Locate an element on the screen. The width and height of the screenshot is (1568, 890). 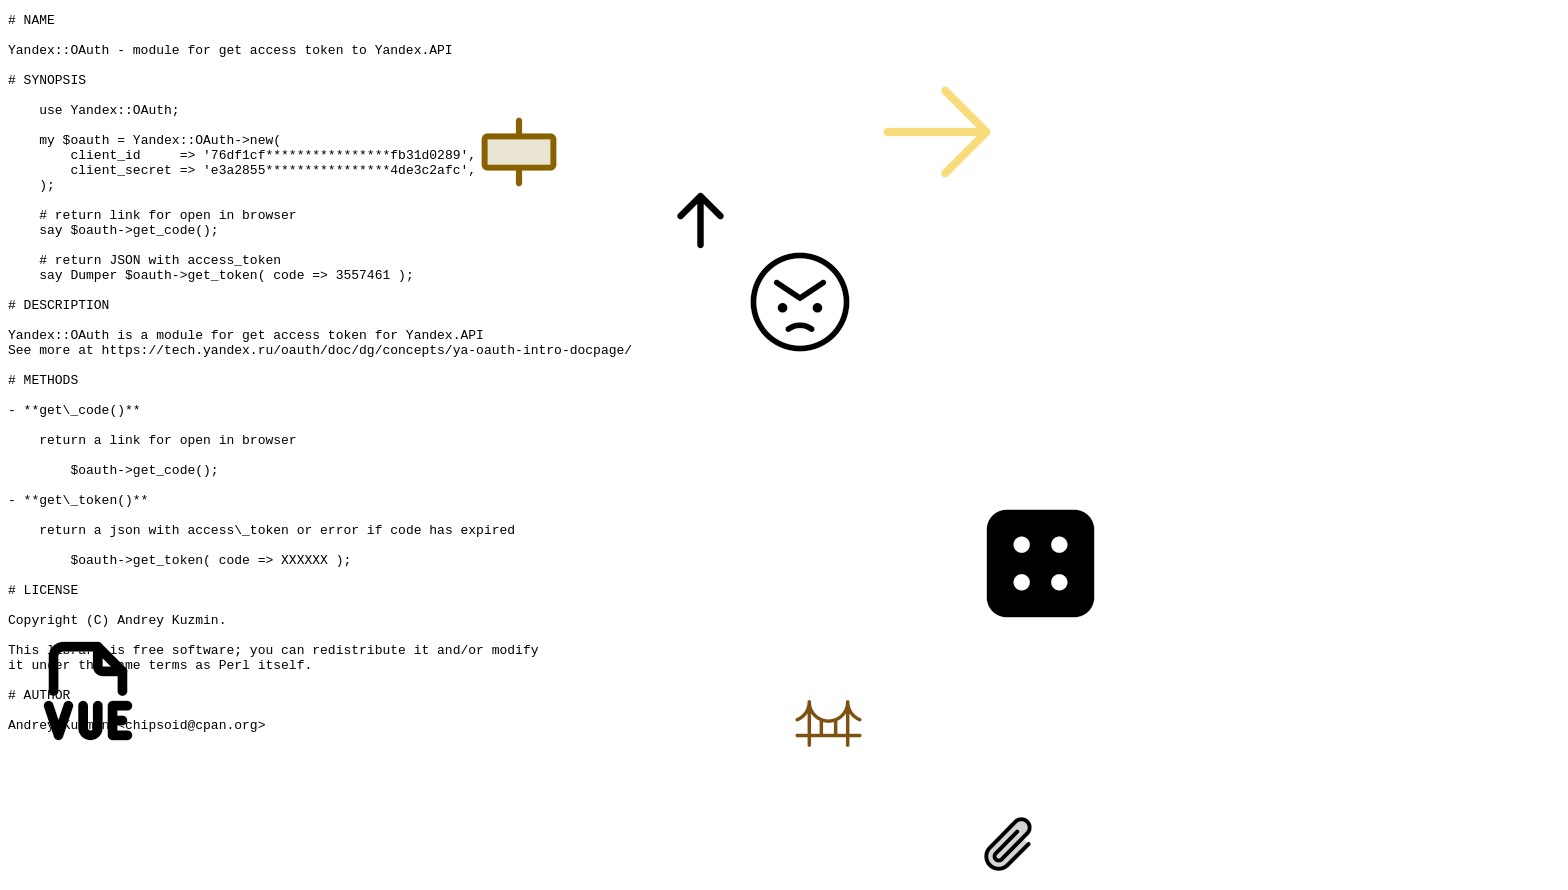
vue.js file type indicator is located at coordinates (88, 691).